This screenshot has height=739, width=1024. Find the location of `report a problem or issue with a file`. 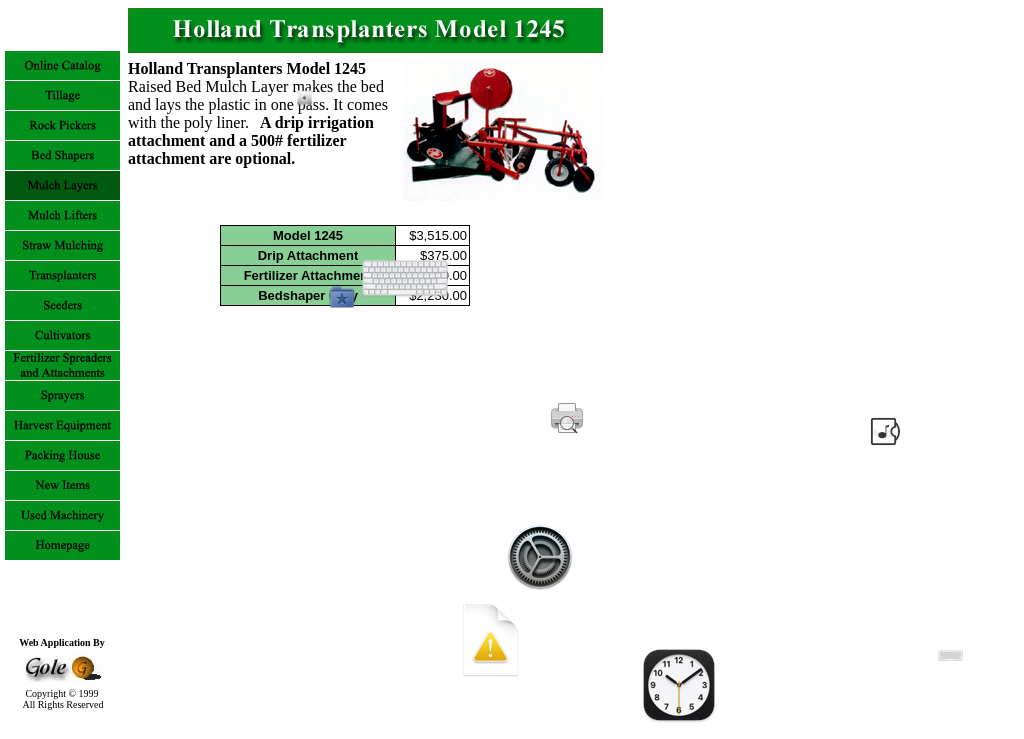

report a problem or issue with a file is located at coordinates (490, 641).